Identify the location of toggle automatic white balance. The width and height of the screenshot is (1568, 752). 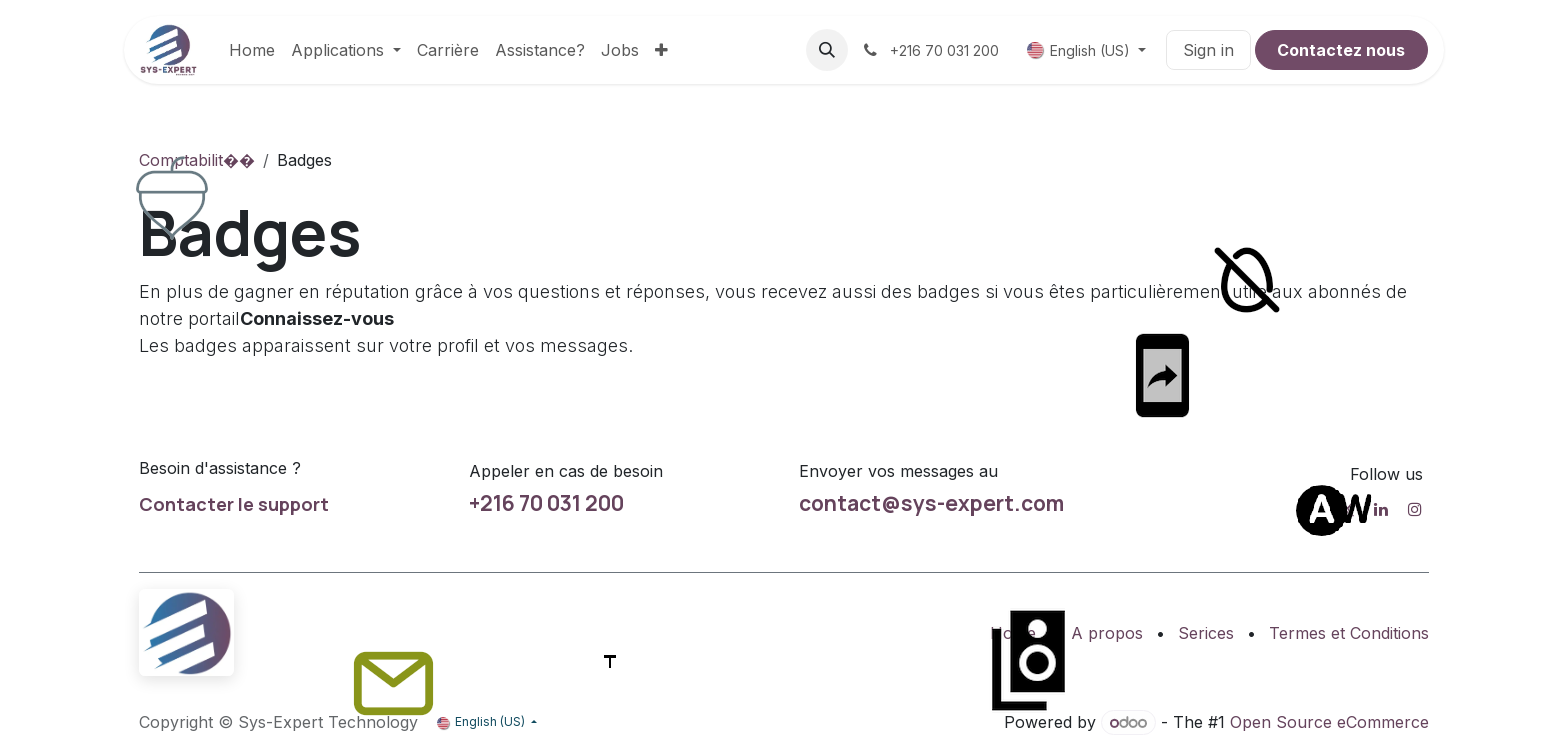
(1334, 510).